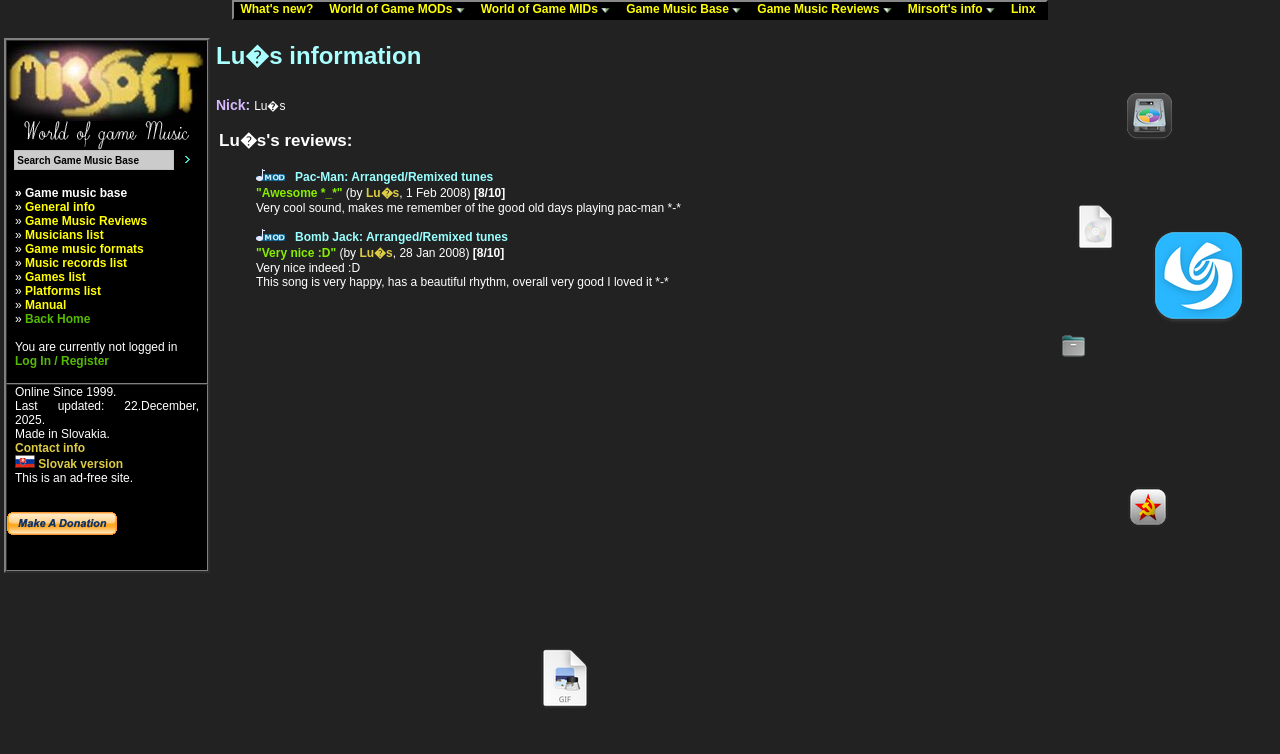 This screenshot has height=754, width=1280. I want to click on open disk usage analyzer, so click(1149, 115).